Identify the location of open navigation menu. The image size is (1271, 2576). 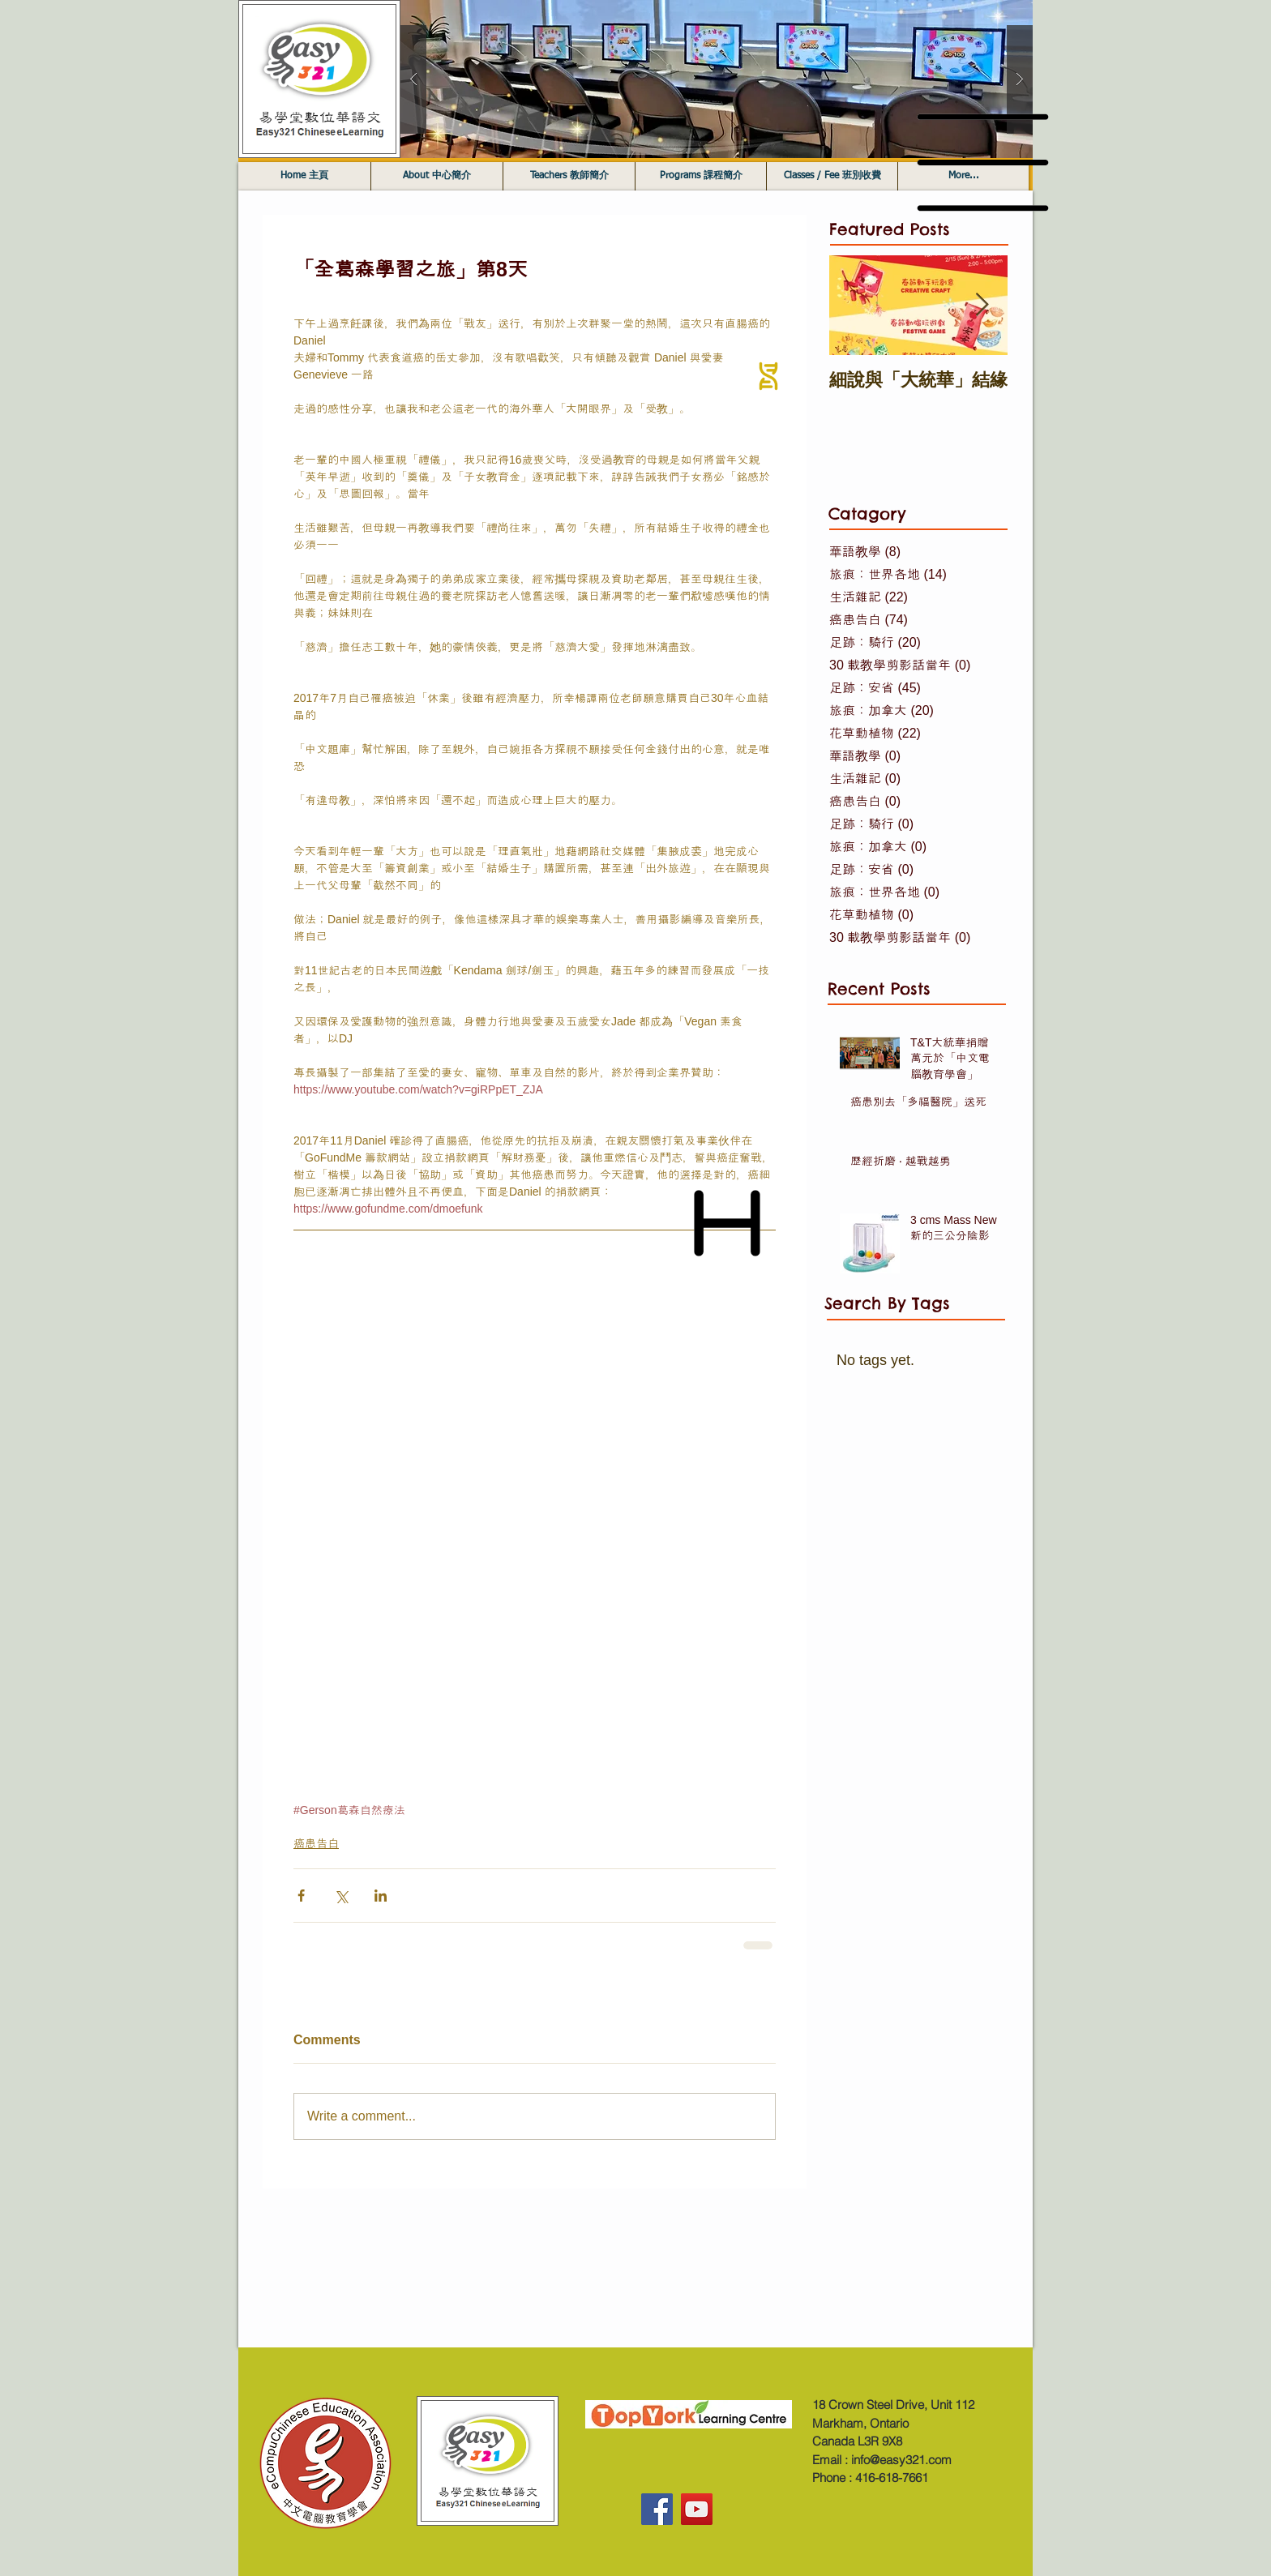
(982, 162).